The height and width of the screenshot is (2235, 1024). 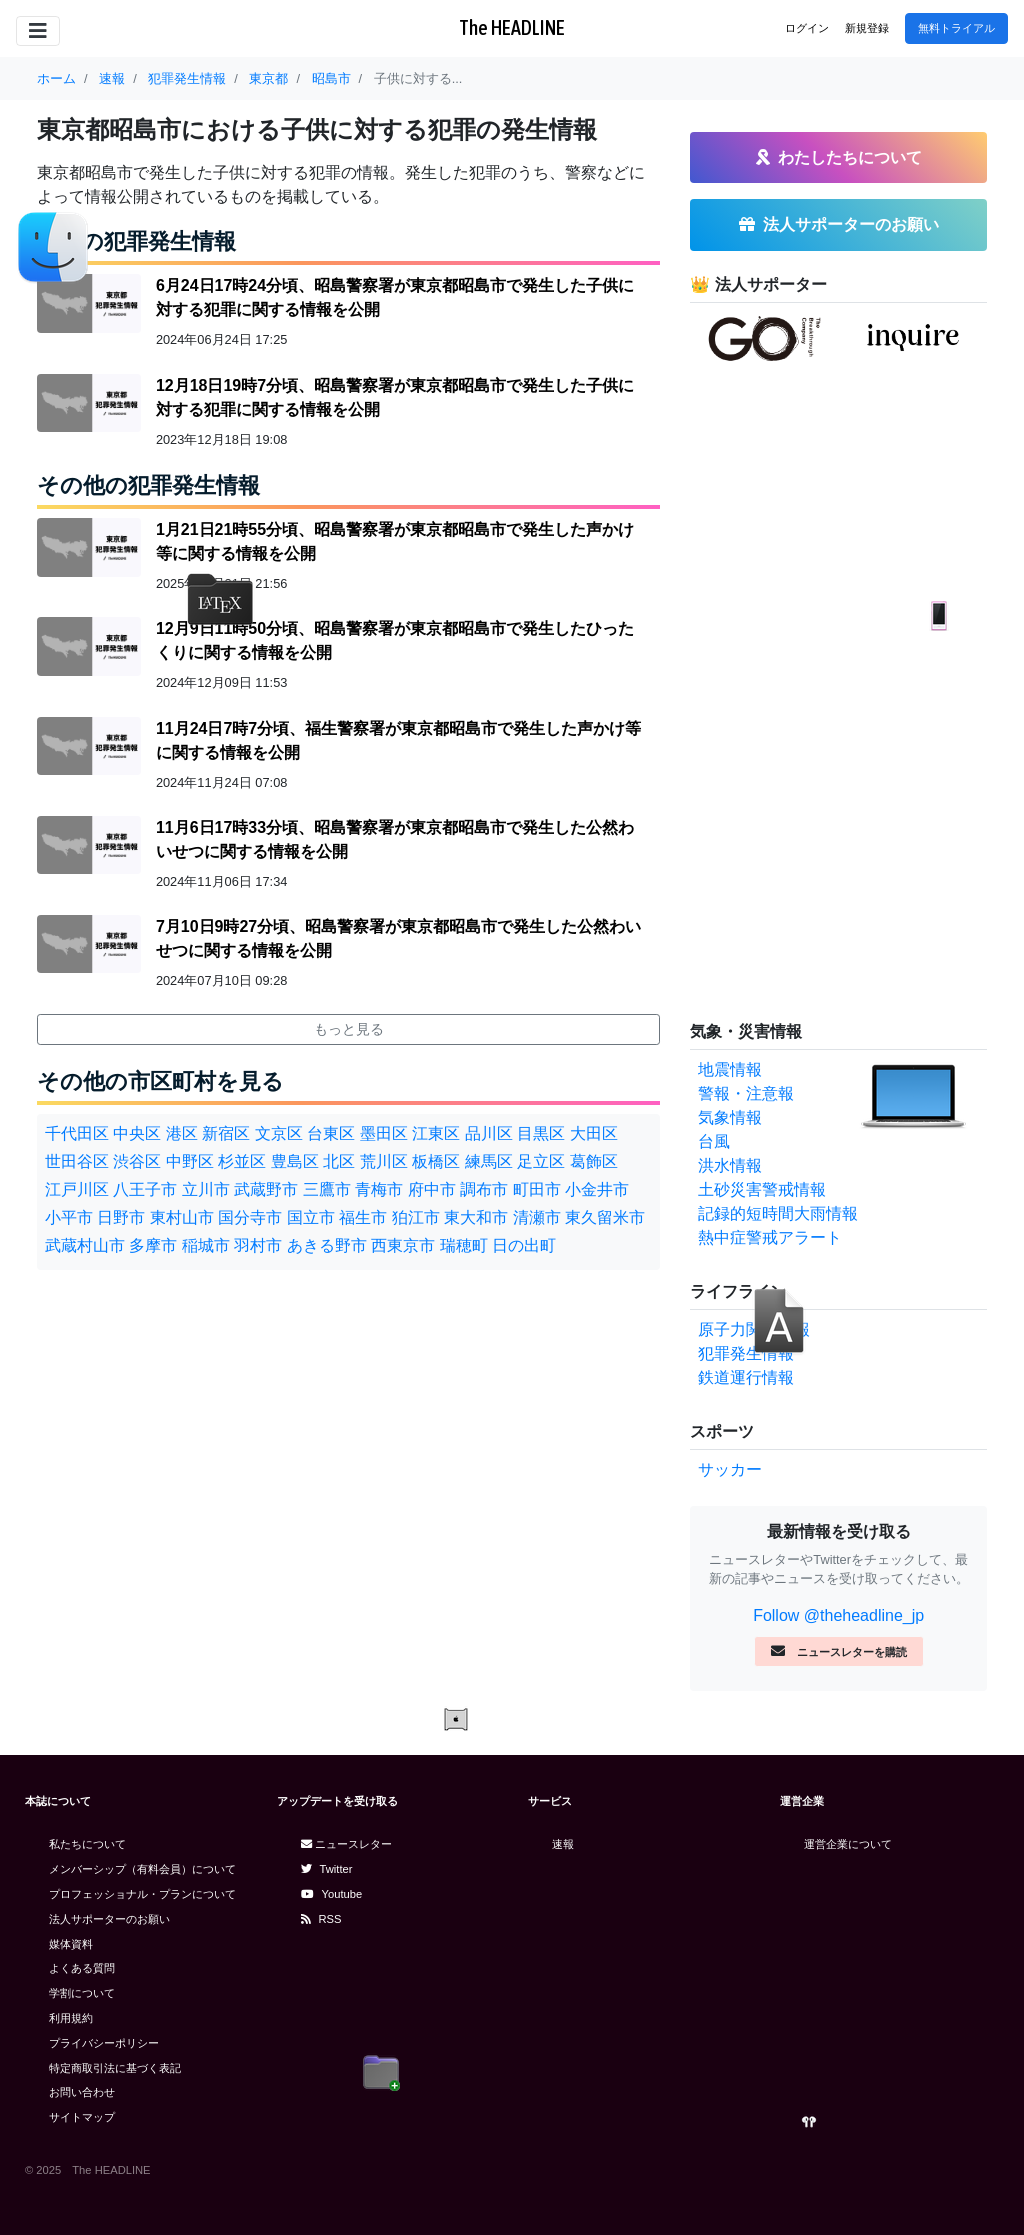 I want to click on open folder containing LaTeX documents, so click(x=220, y=601).